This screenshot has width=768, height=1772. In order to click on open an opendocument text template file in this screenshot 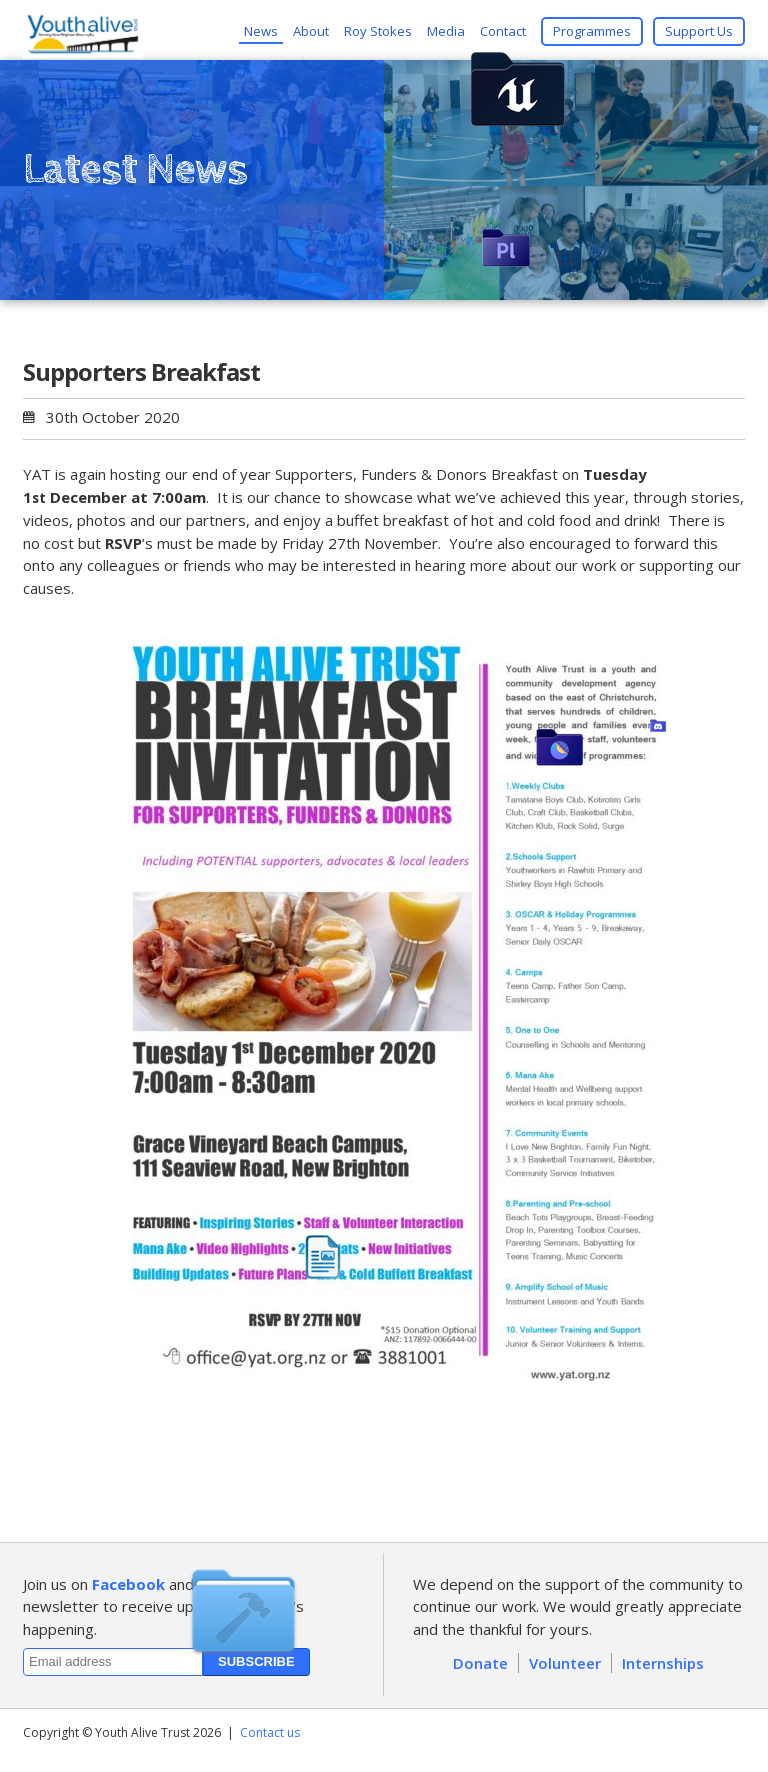, I will do `click(323, 1257)`.